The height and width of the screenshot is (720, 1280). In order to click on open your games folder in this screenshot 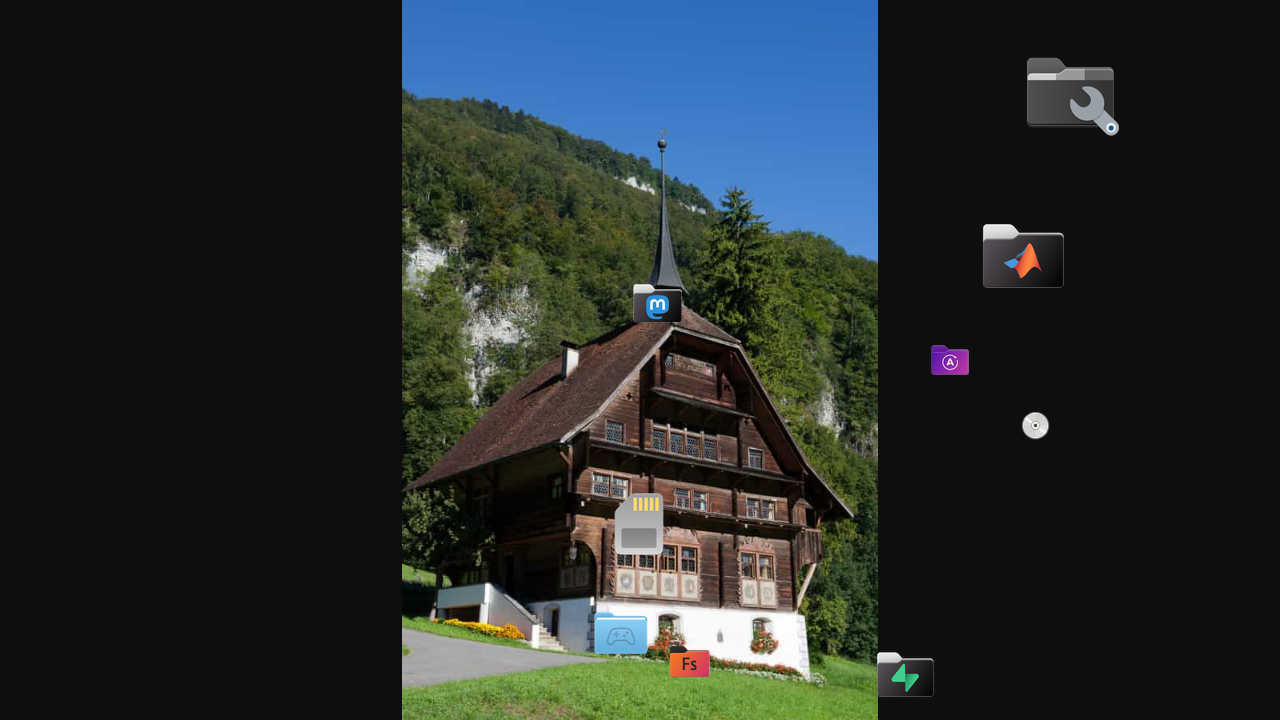, I will do `click(621, 633)`.